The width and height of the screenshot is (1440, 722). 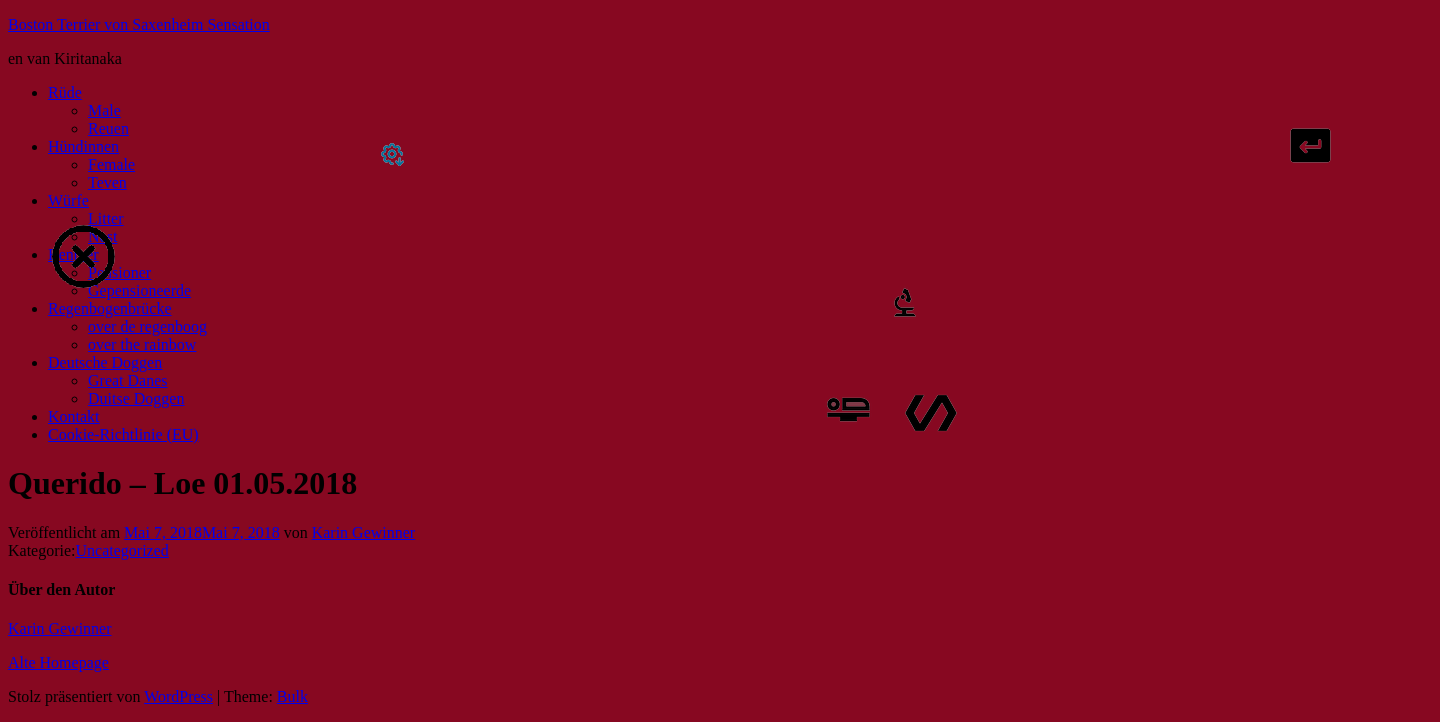 What do you see at coordinates (392, 154) in the screenshot?
I see `download or export settings` at bounding box center [392, 154].